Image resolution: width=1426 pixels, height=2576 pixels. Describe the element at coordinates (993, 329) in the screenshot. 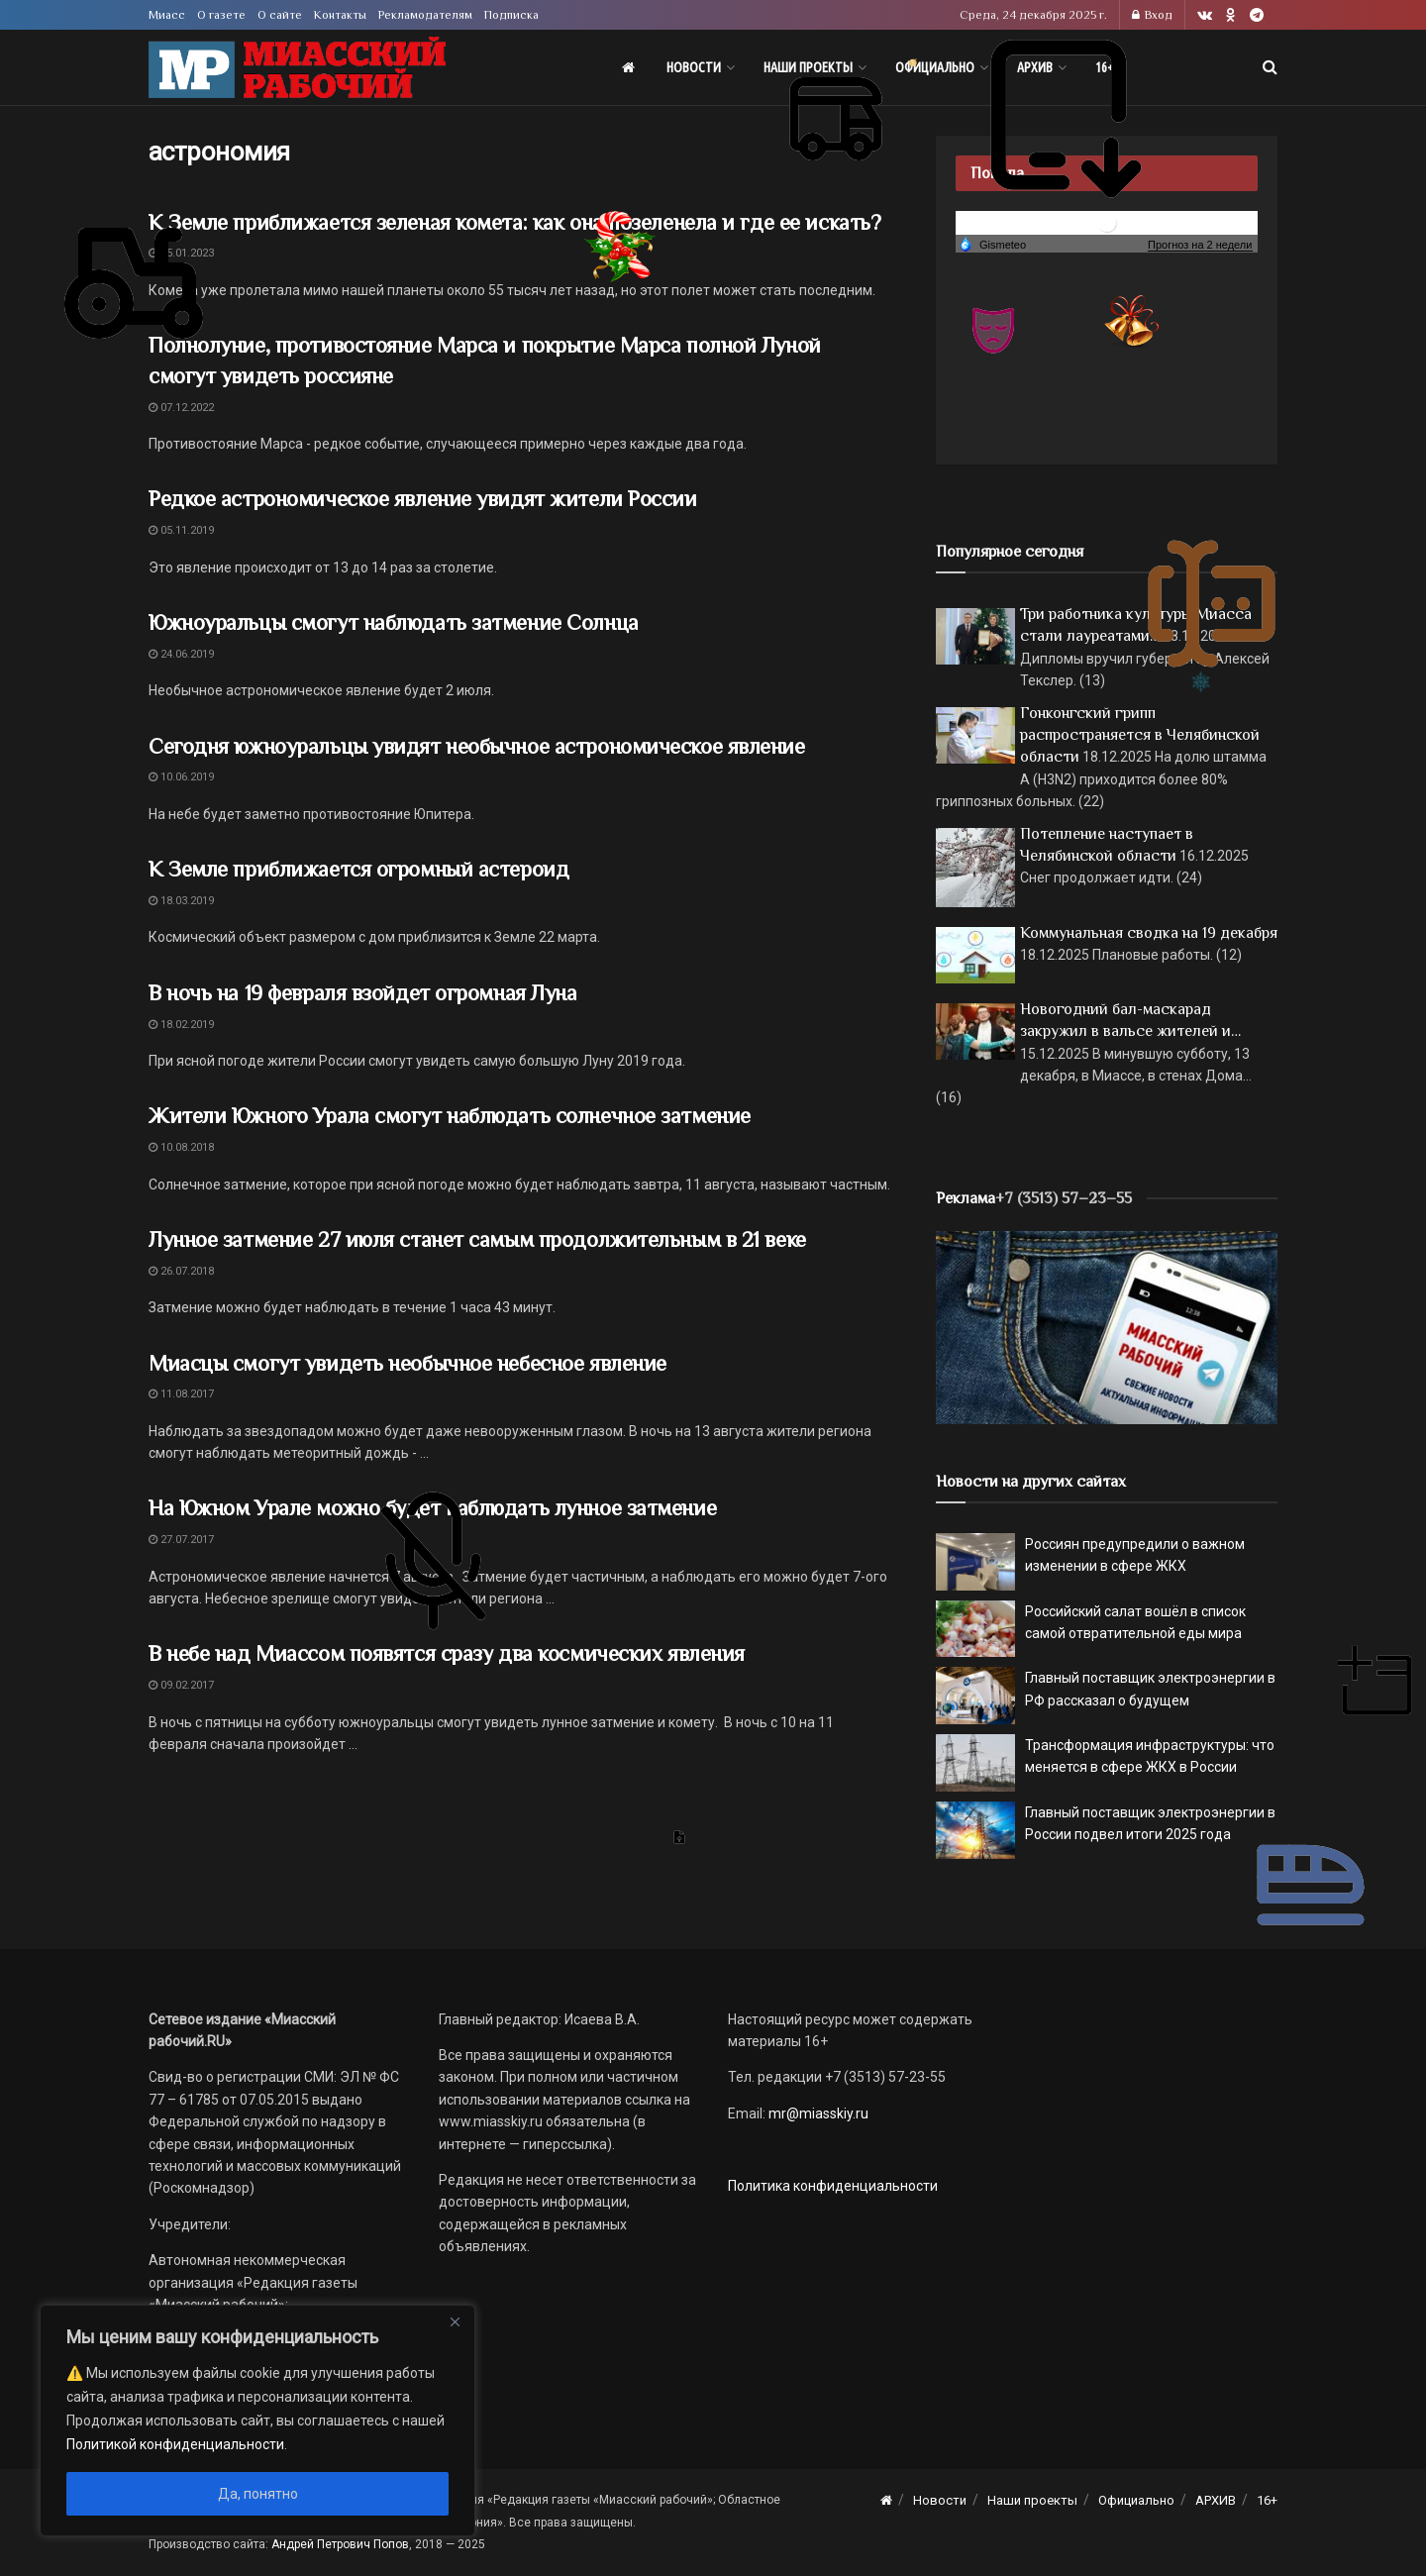

I see `indicates a sad or negative mood/emotion` at that location.